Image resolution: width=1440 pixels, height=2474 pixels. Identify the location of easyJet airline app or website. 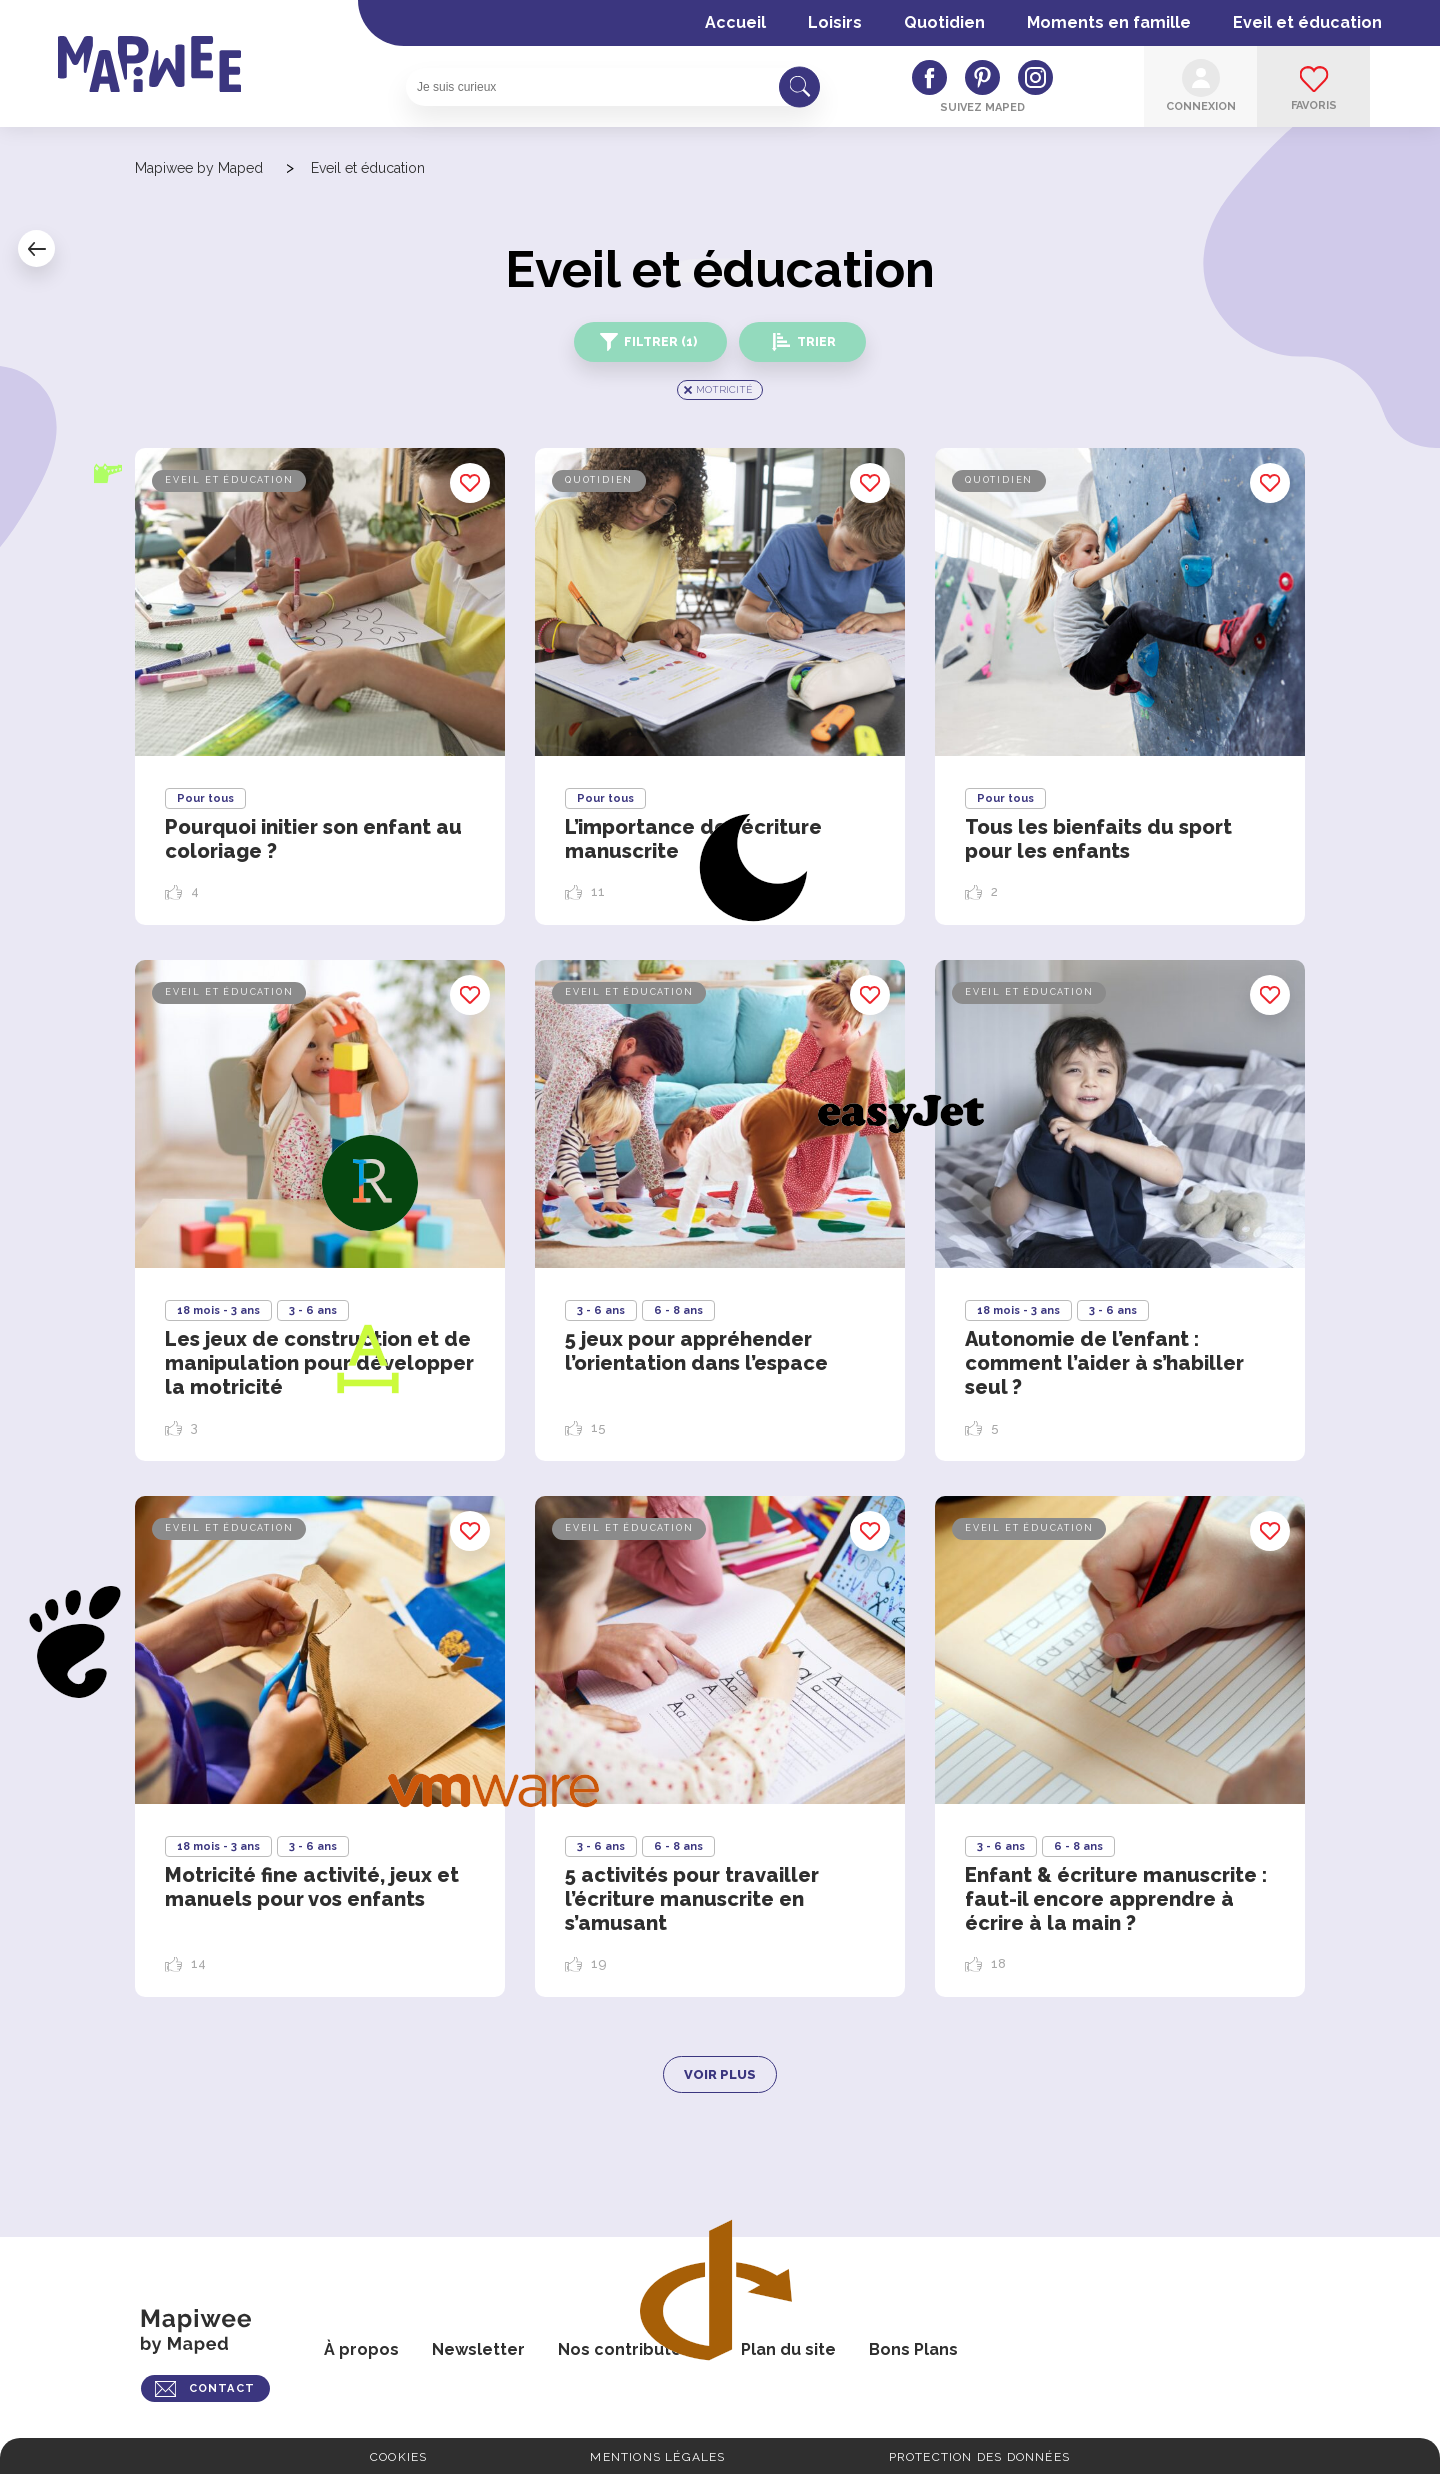
(901, 1114).